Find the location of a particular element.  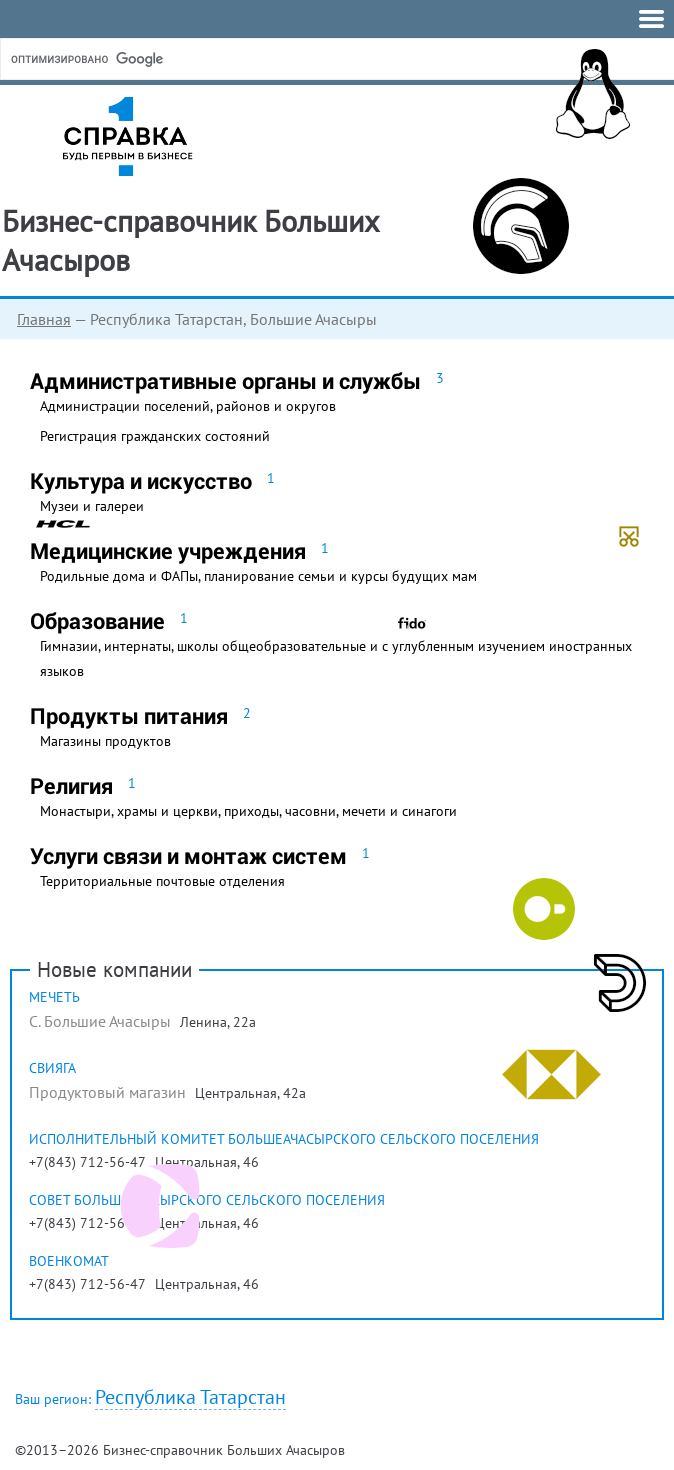

indicates delphi programming environment or IDE is located at coordinates (521, 226).